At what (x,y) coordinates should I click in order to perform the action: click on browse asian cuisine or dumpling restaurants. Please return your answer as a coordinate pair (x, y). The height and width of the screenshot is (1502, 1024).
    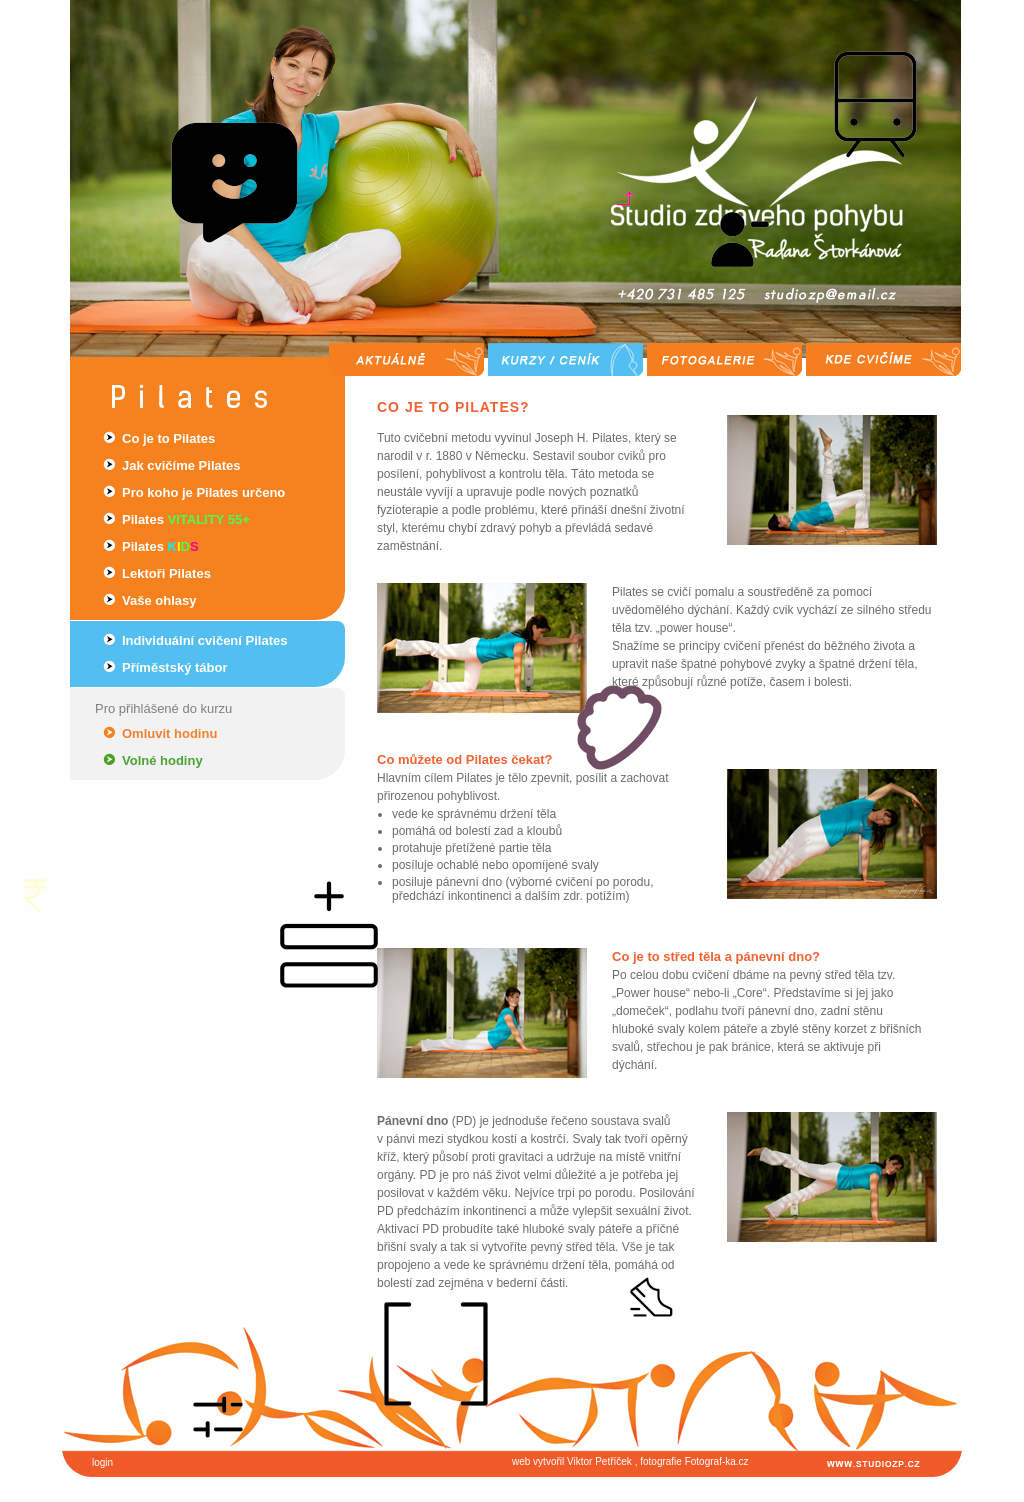
    Looking at the image, I should click on (619, 727).